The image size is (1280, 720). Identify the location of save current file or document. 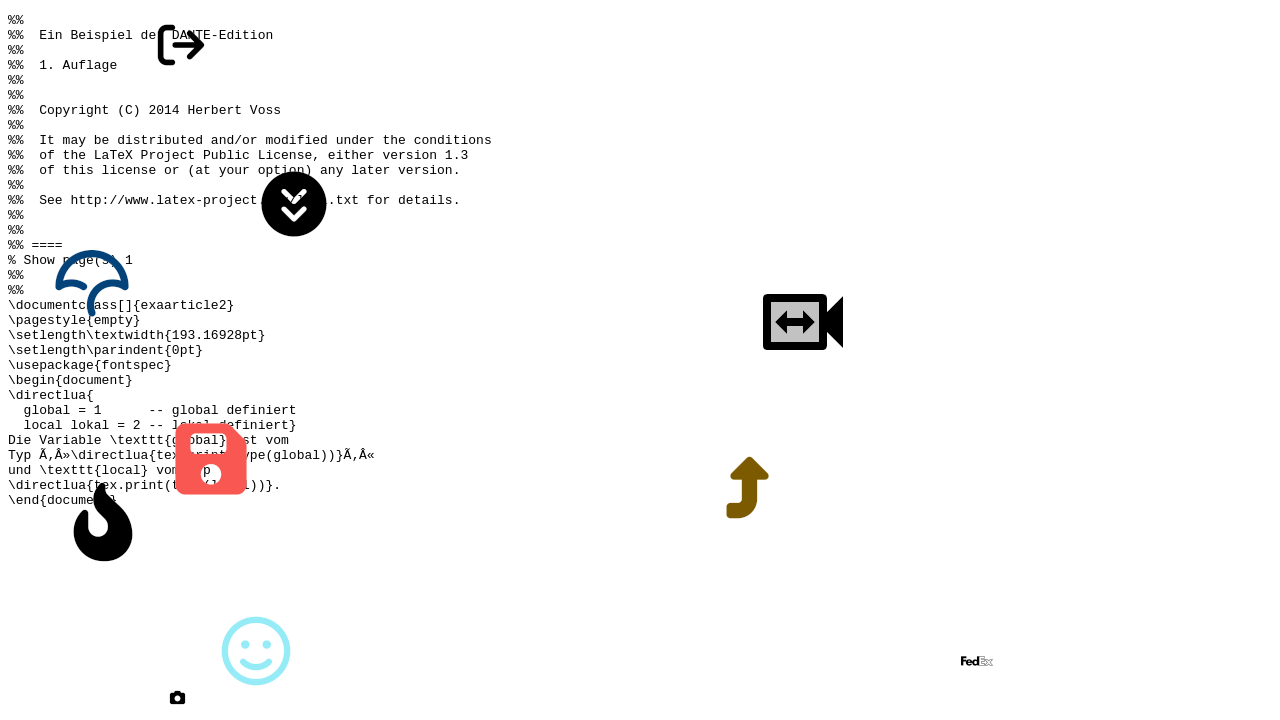
(211, 459).